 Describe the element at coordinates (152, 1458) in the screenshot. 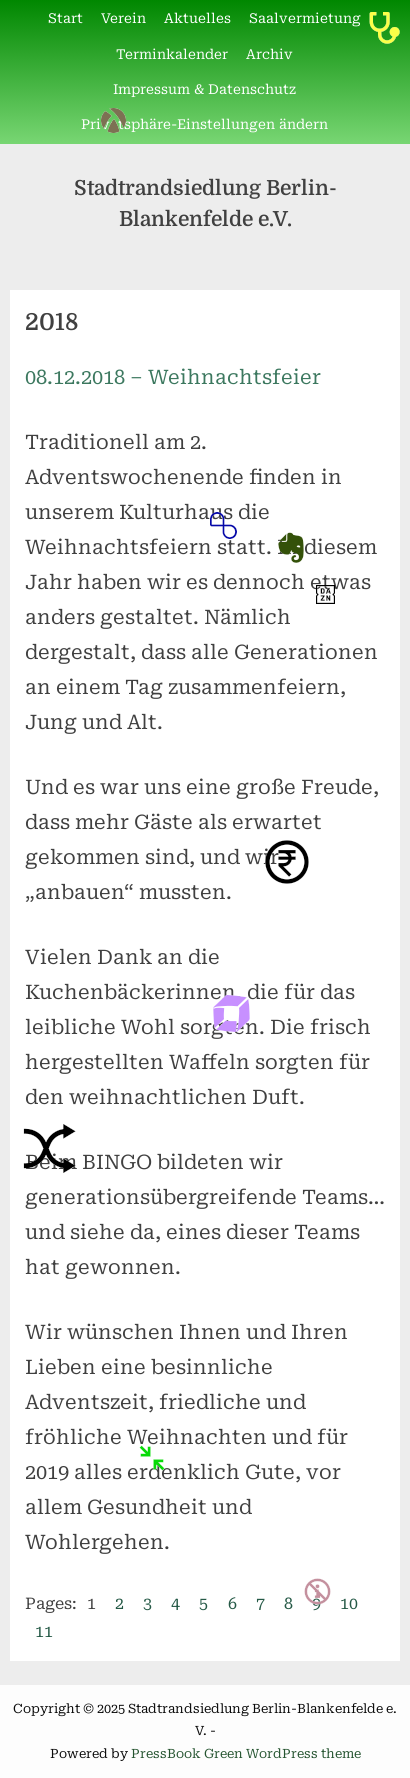

I see `collapse or minimize an expanded view` at that location.